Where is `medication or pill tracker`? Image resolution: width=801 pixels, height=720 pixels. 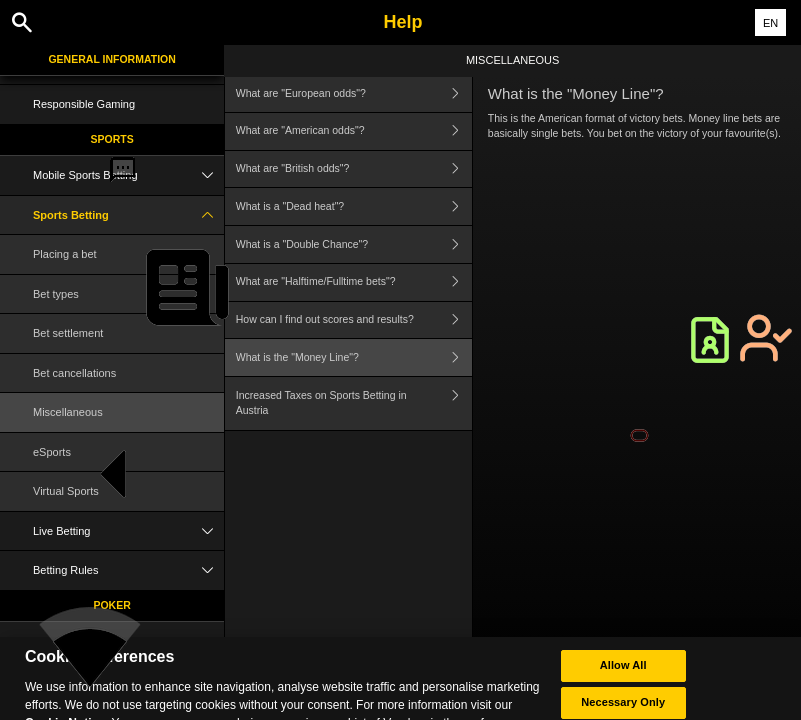 medication or pill tracker is located at coordinates (639, 435).